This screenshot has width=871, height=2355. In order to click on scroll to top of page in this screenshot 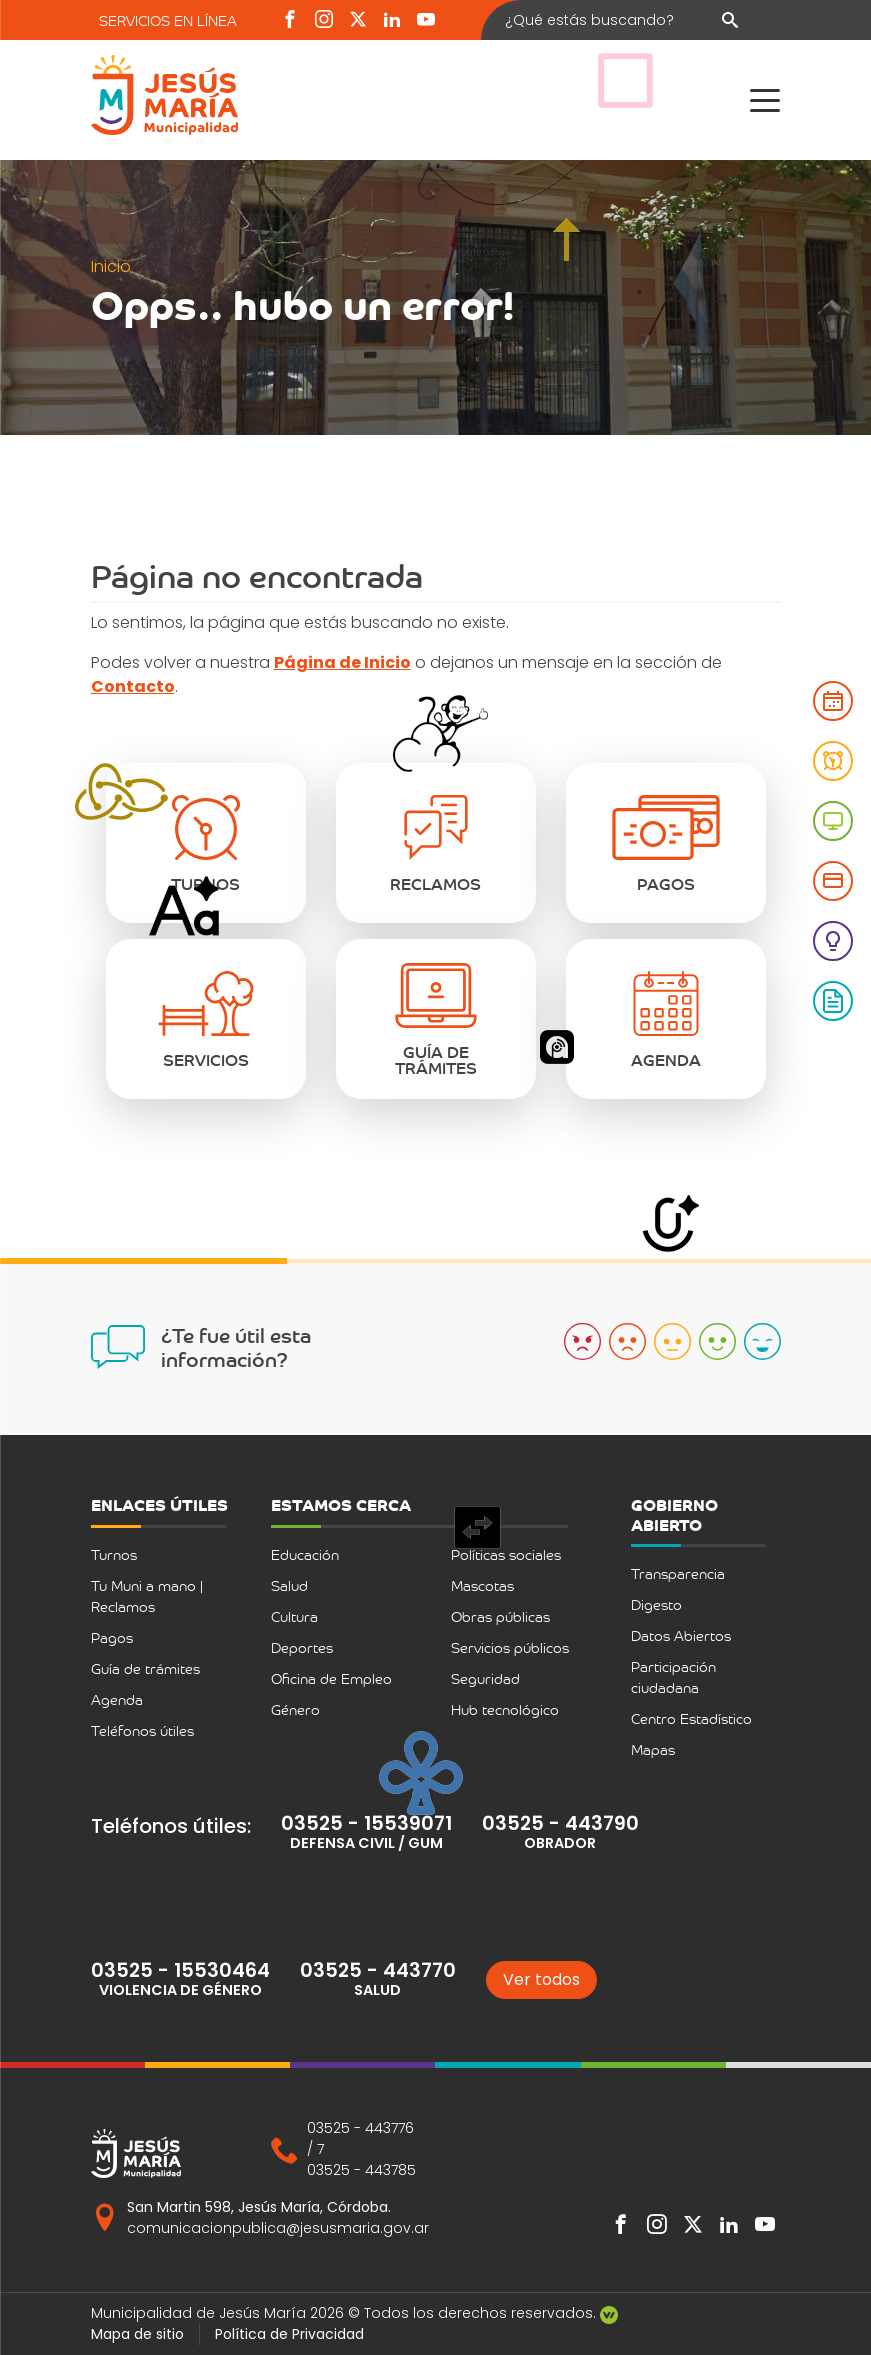, I will do `click(566, 239)`.